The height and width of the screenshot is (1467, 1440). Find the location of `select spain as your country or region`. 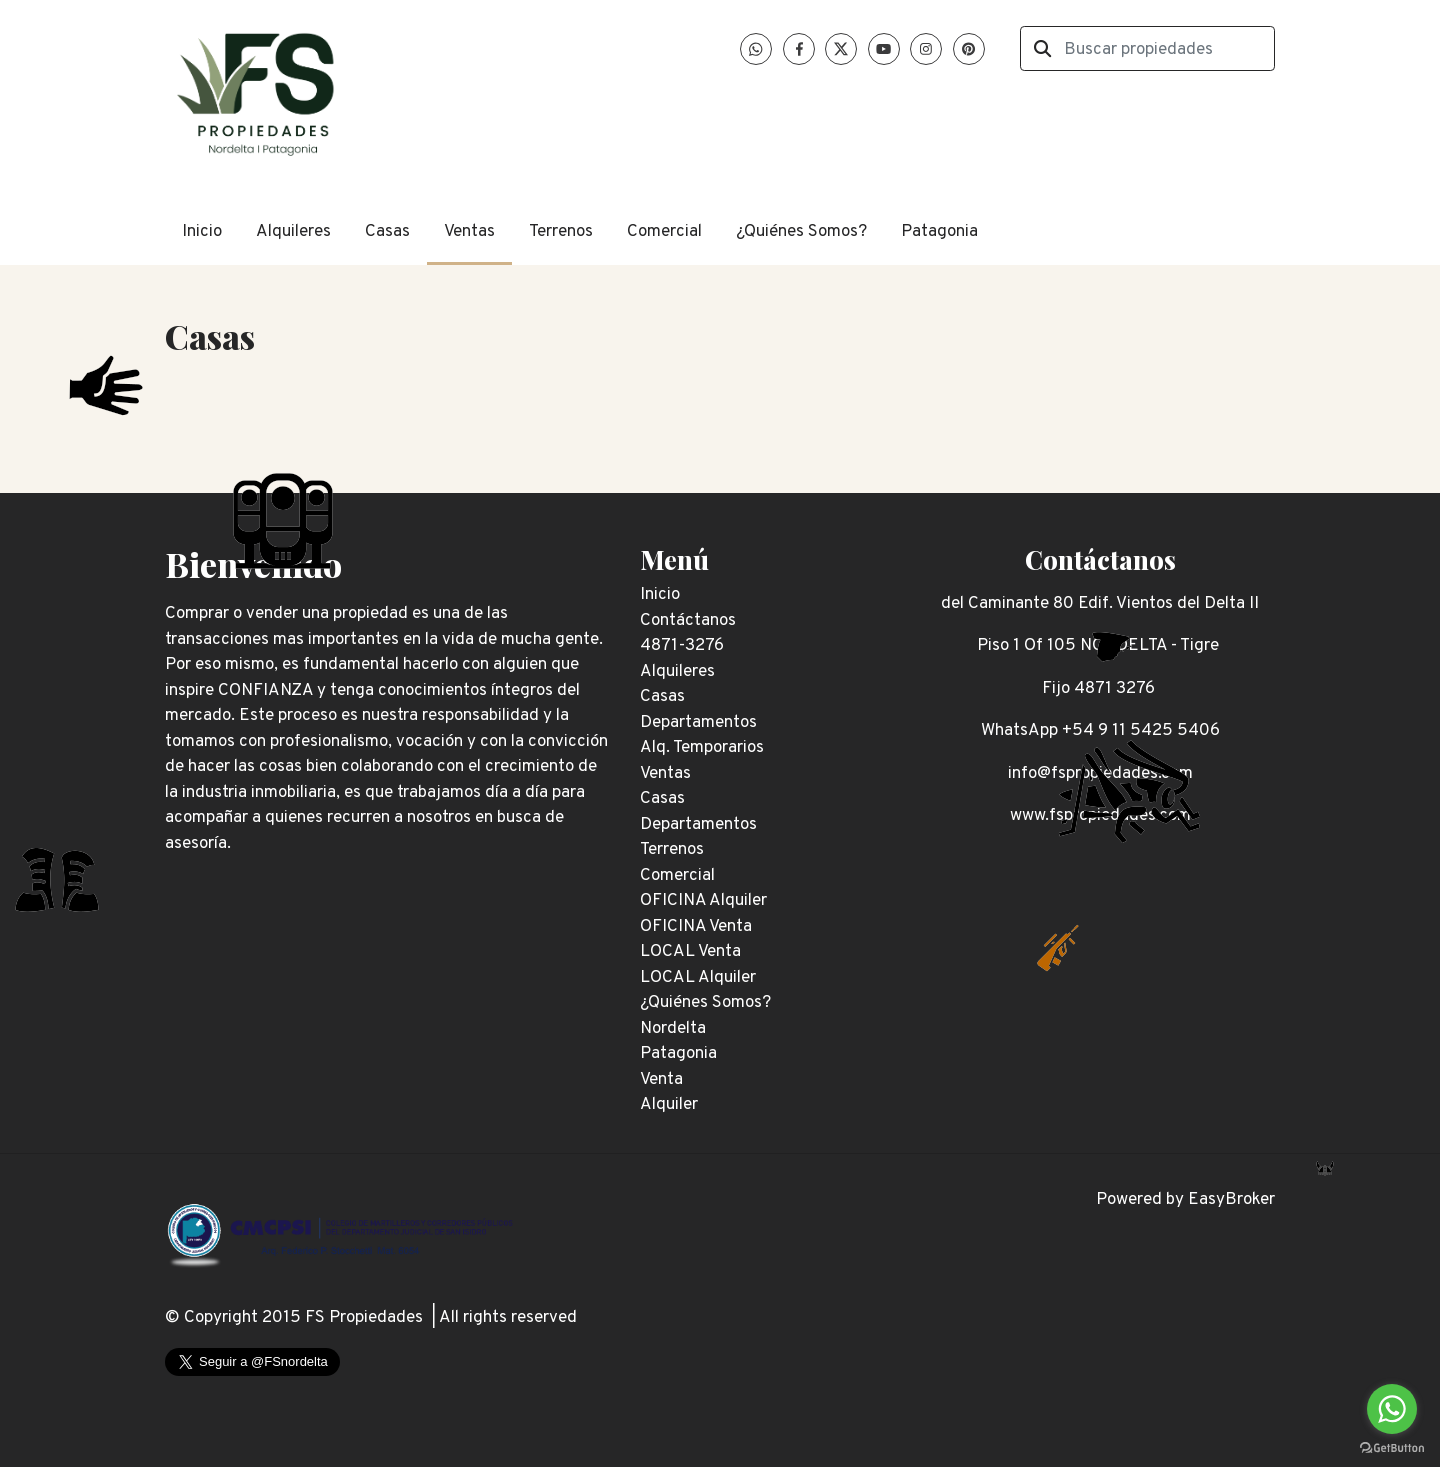

select spain as your country or region is located at coordinates (1112, 647).